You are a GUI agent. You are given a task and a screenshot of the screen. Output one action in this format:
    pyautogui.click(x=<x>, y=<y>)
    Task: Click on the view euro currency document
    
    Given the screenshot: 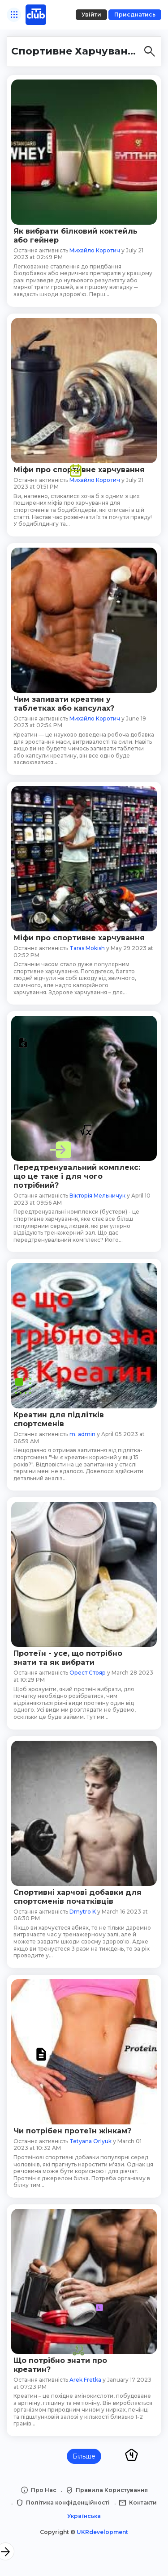 What is the action you would take?
    pyautogui.click(x=23, y=1043)
    